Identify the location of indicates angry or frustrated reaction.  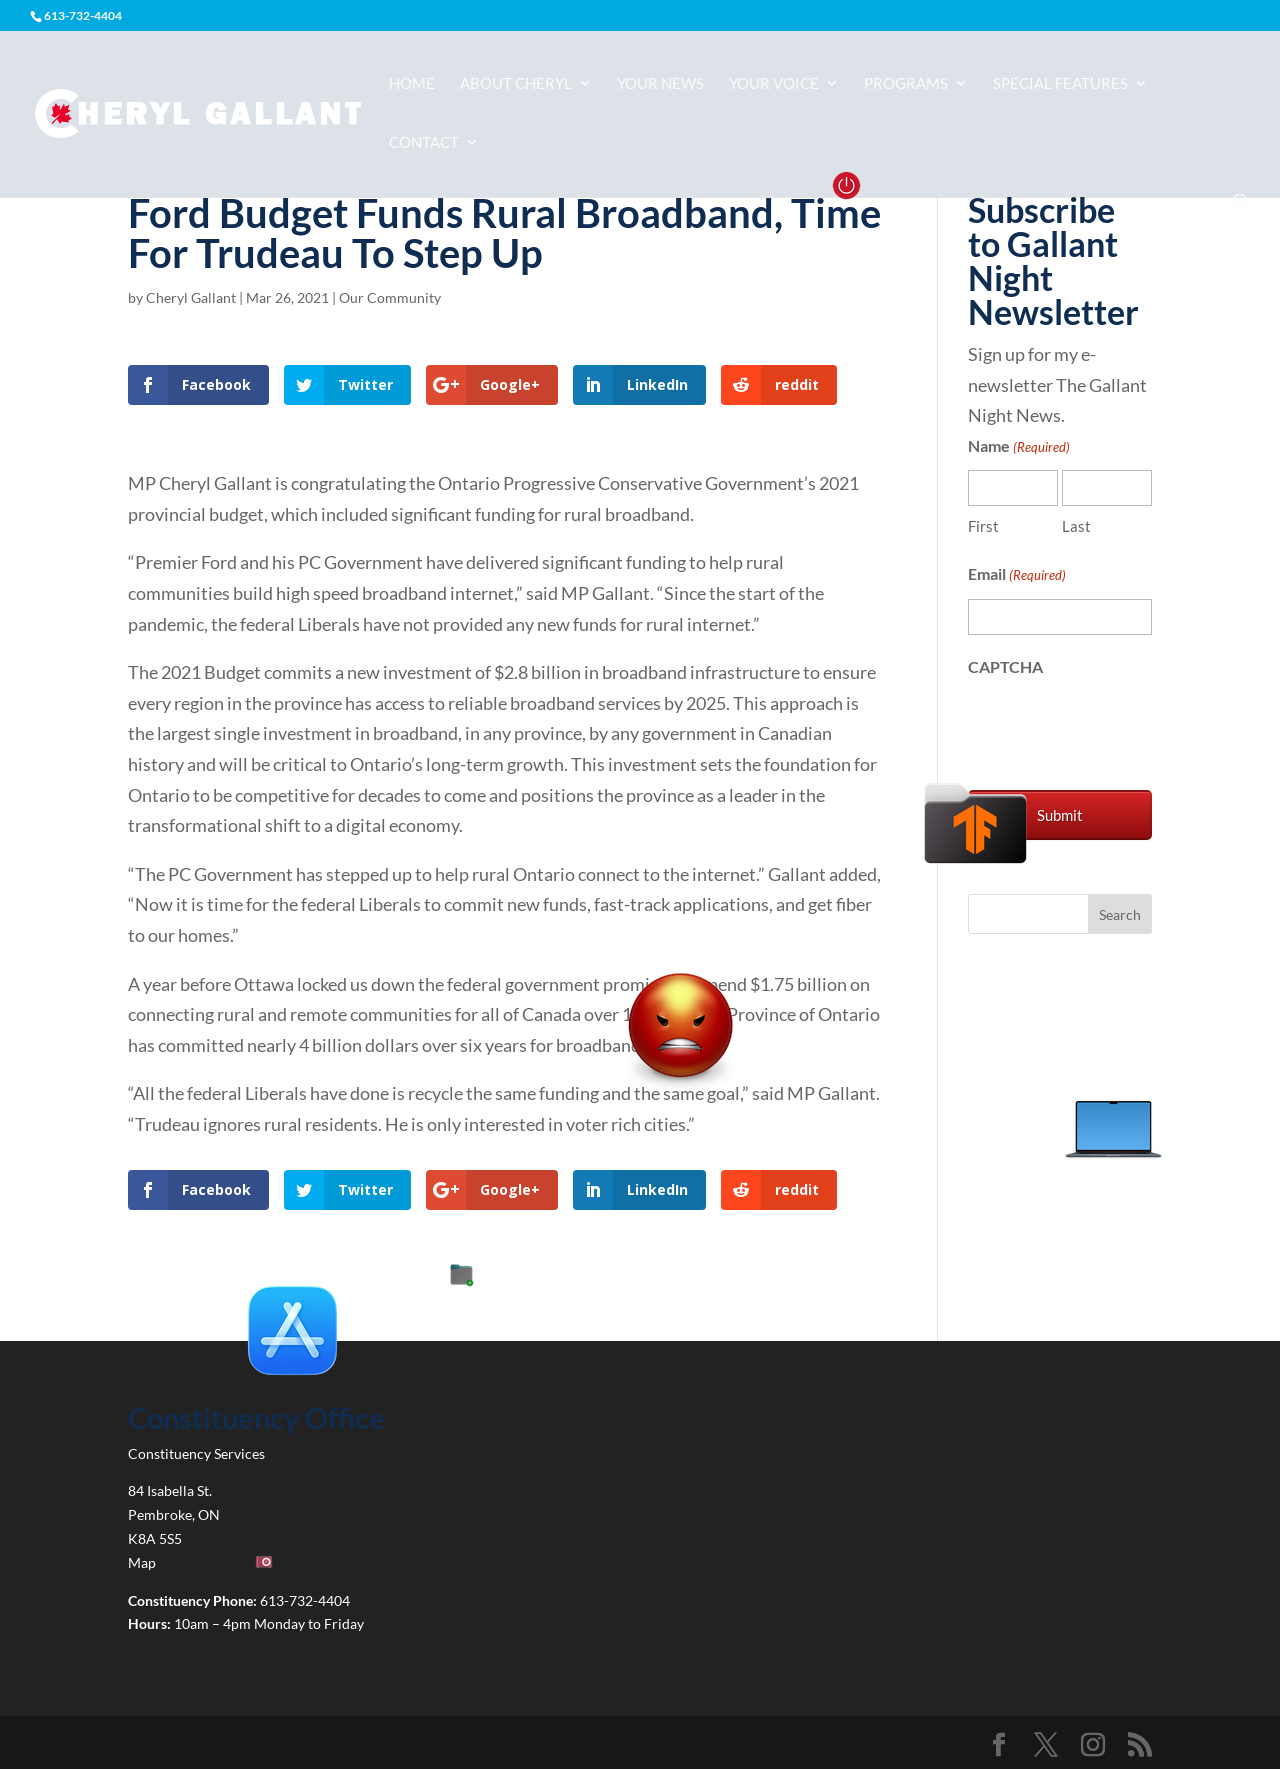
(679, 1028).